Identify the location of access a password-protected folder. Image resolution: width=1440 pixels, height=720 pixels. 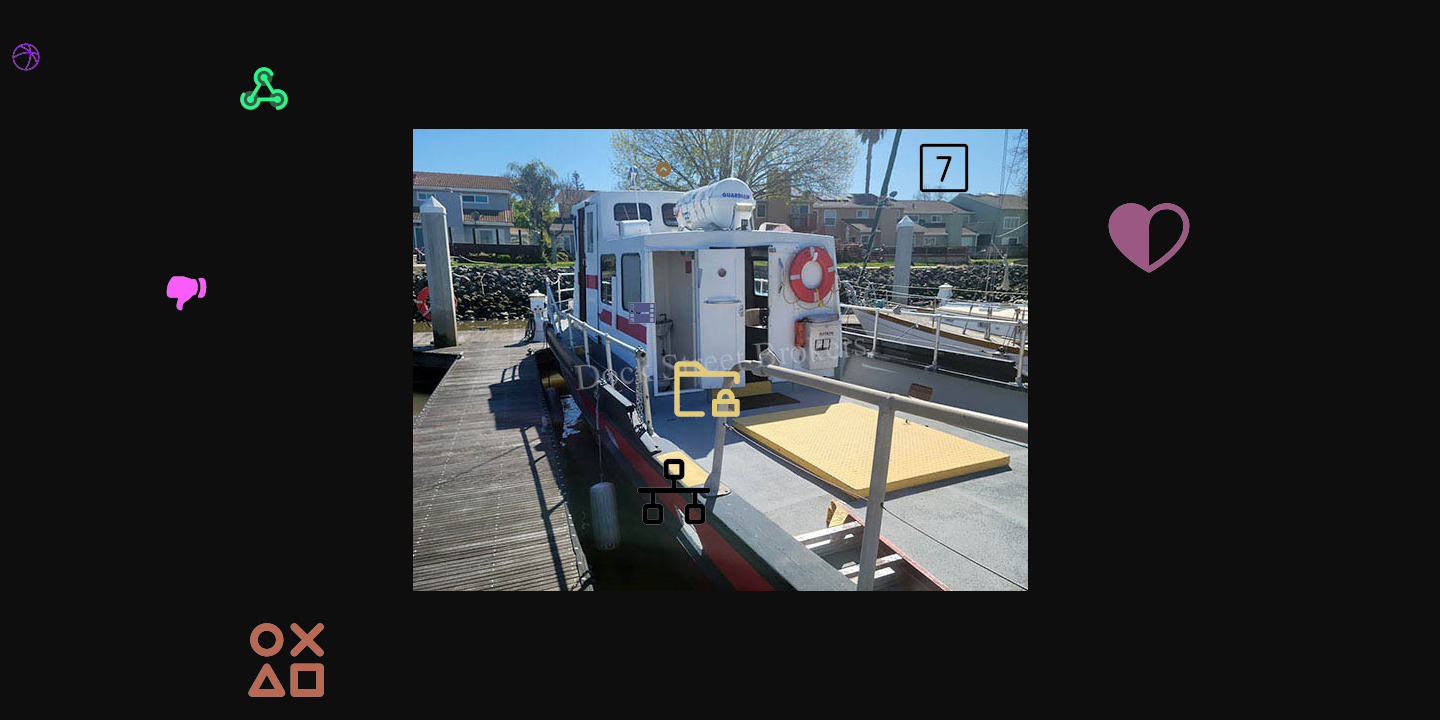
(707, 389).